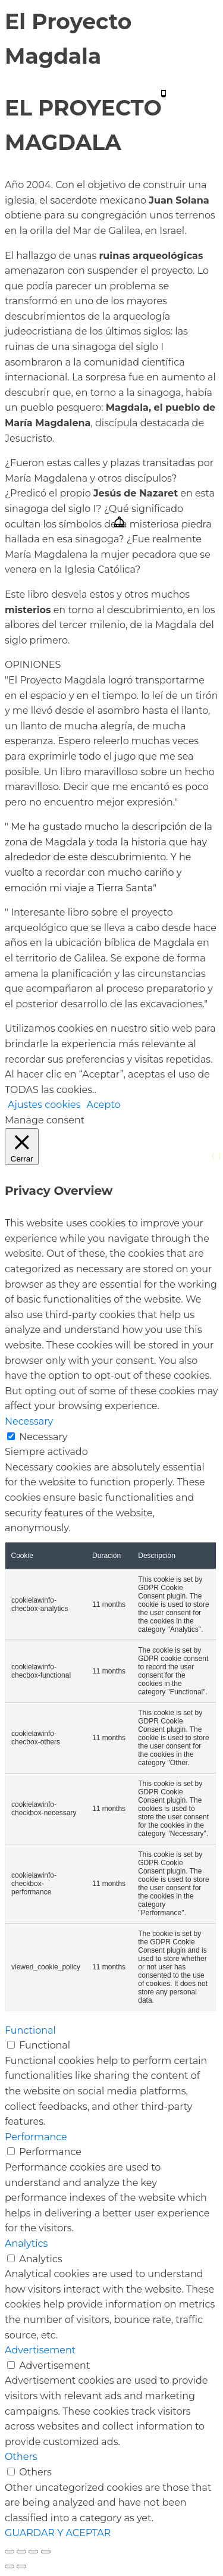  What do you see at coordinates (164, 94) in the screenshot?
I see `dock your device to a charging station` at bounding box center [164, 94].